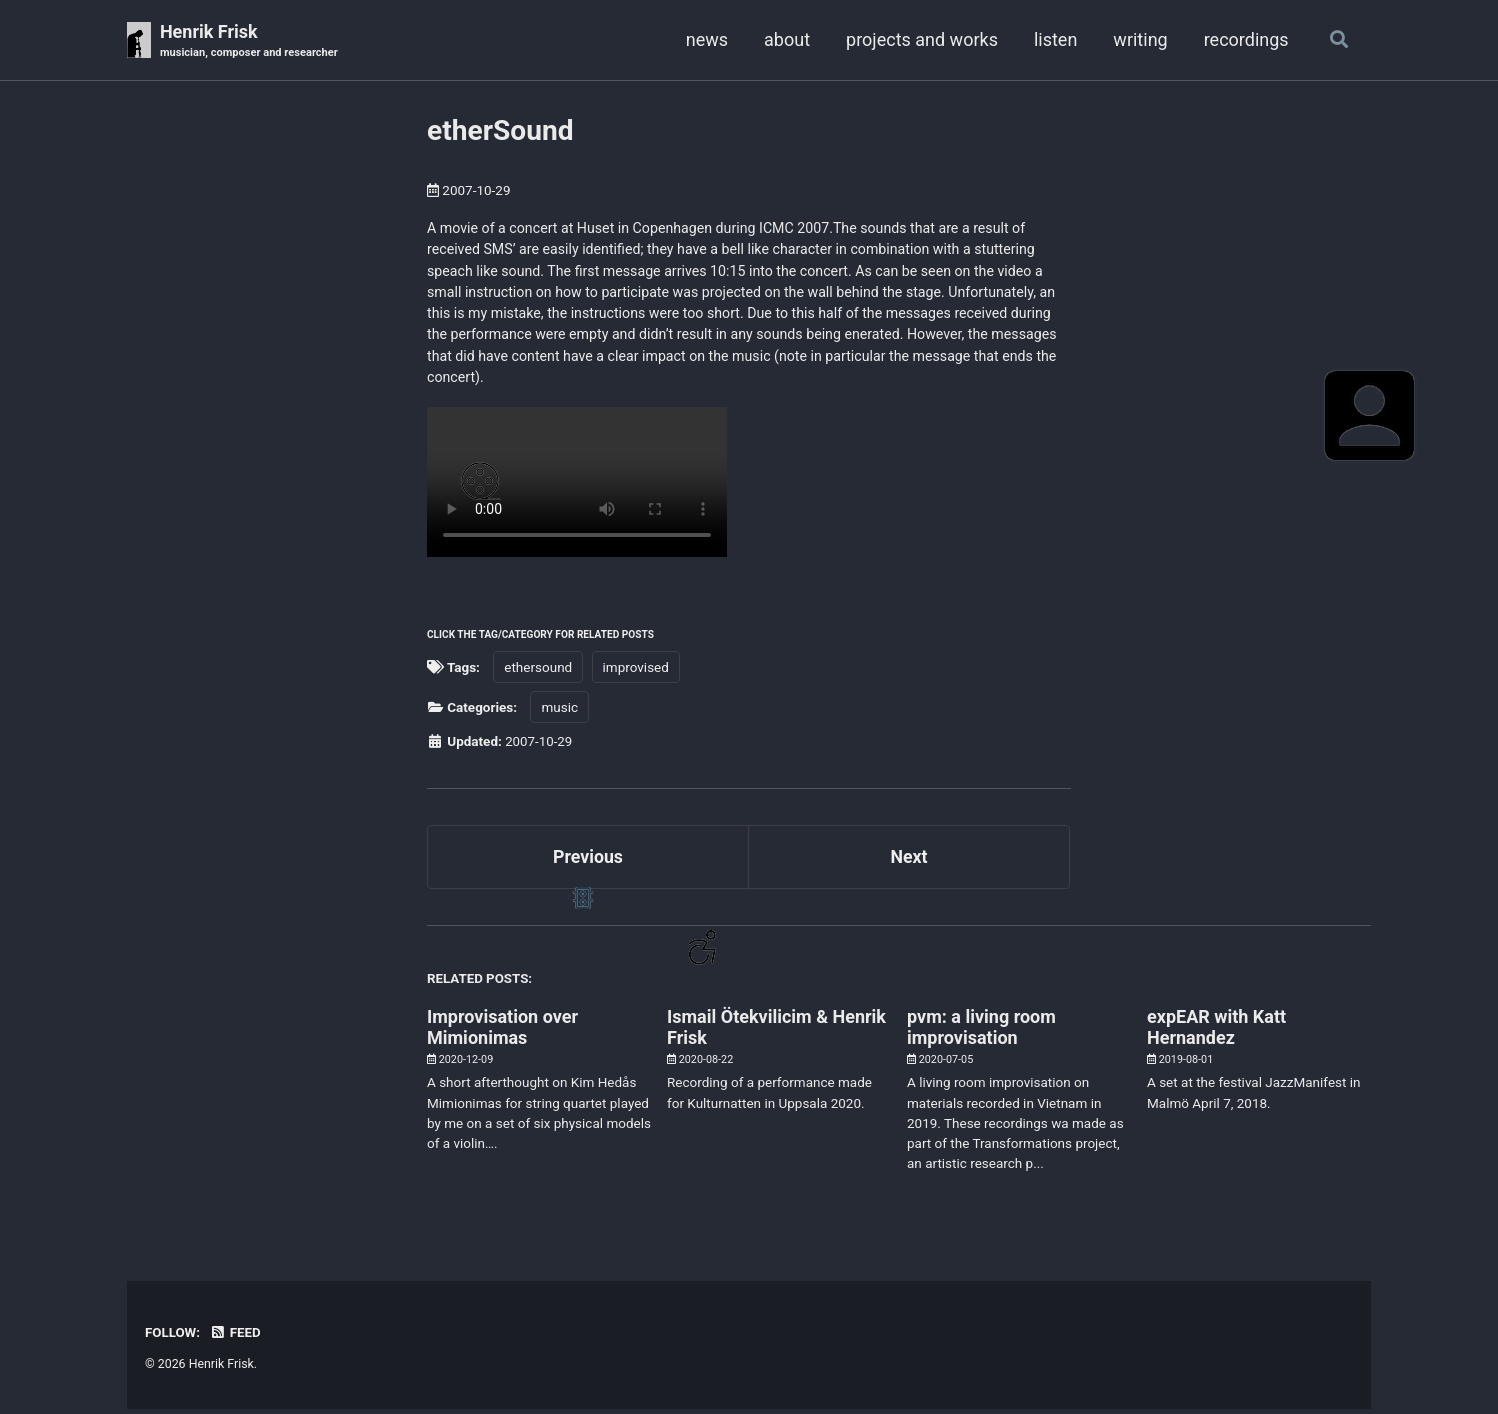 The width and height of the screenshot is (1498, 1414). What do you see at coordinates (703, 948) in the screenshot?
I see `indicates wheelchair accessible route or facility` at bounding box center [703, 948].